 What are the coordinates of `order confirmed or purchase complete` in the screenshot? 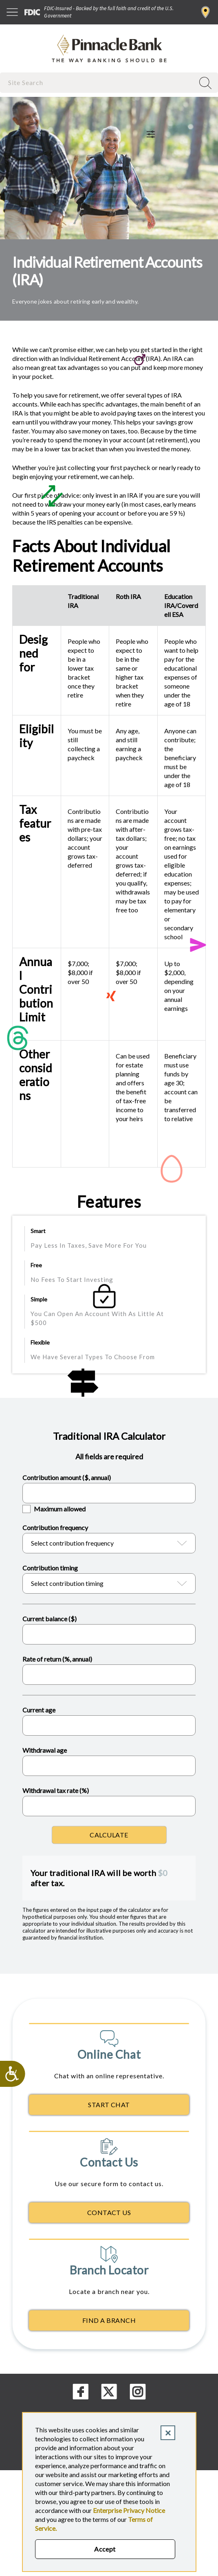 It's located at (104, 1296).